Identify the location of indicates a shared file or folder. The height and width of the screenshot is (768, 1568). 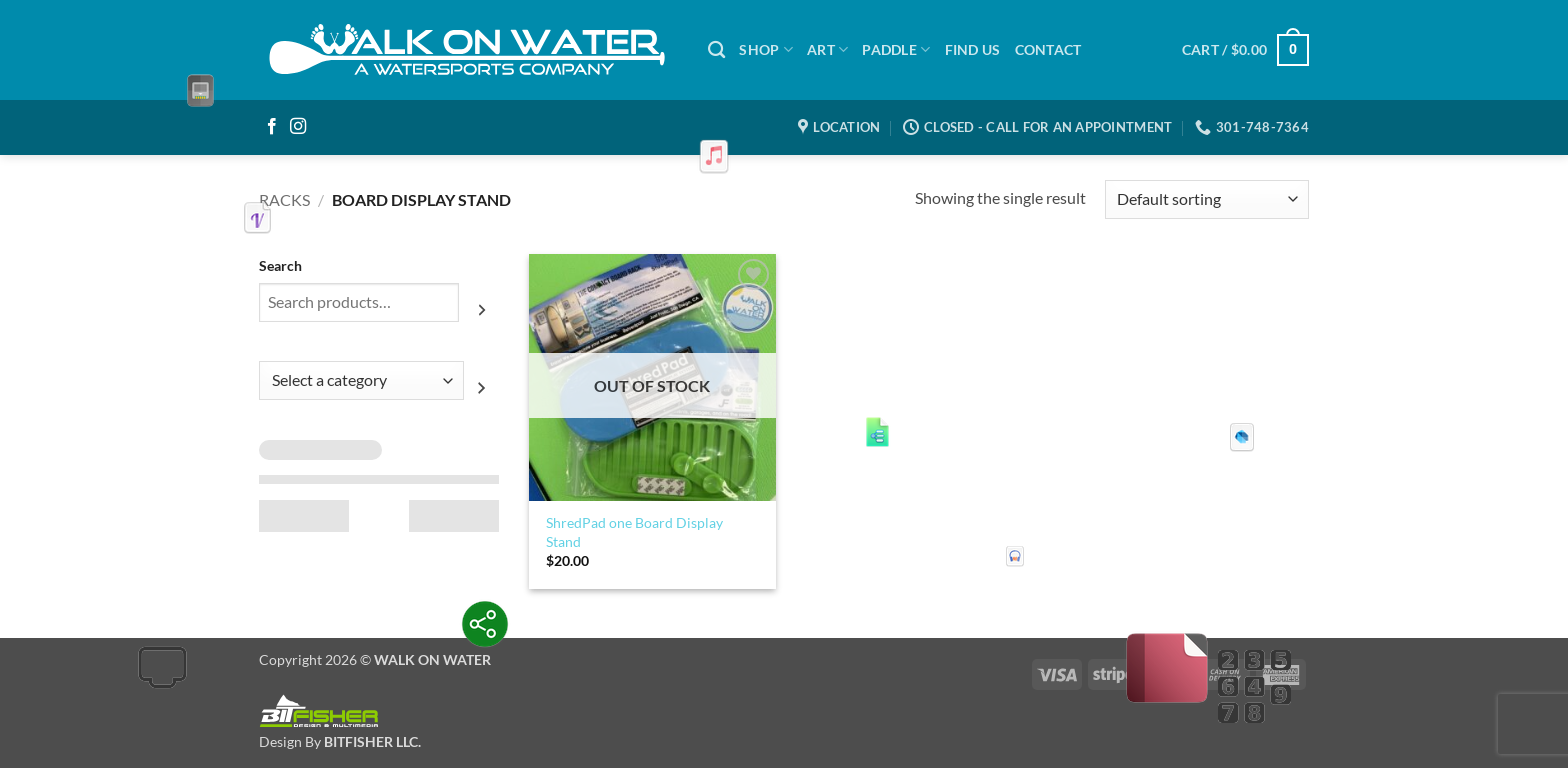
(485, 624).